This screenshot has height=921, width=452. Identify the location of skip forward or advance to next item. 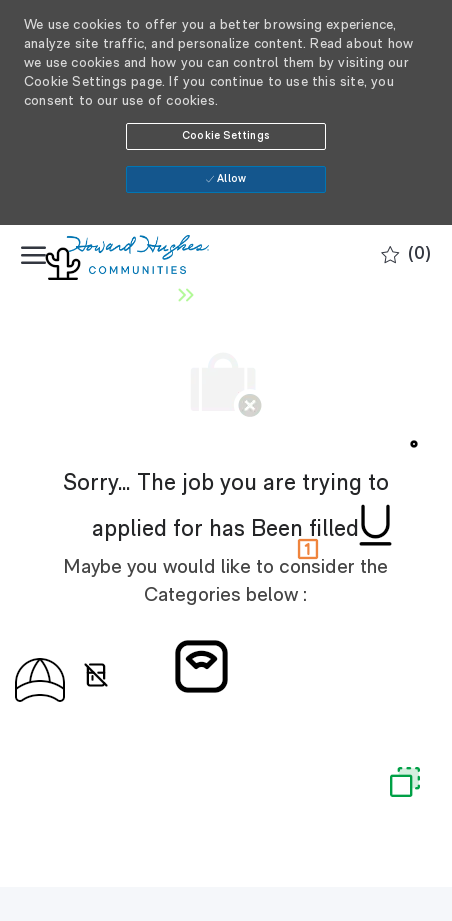
(186, 295).